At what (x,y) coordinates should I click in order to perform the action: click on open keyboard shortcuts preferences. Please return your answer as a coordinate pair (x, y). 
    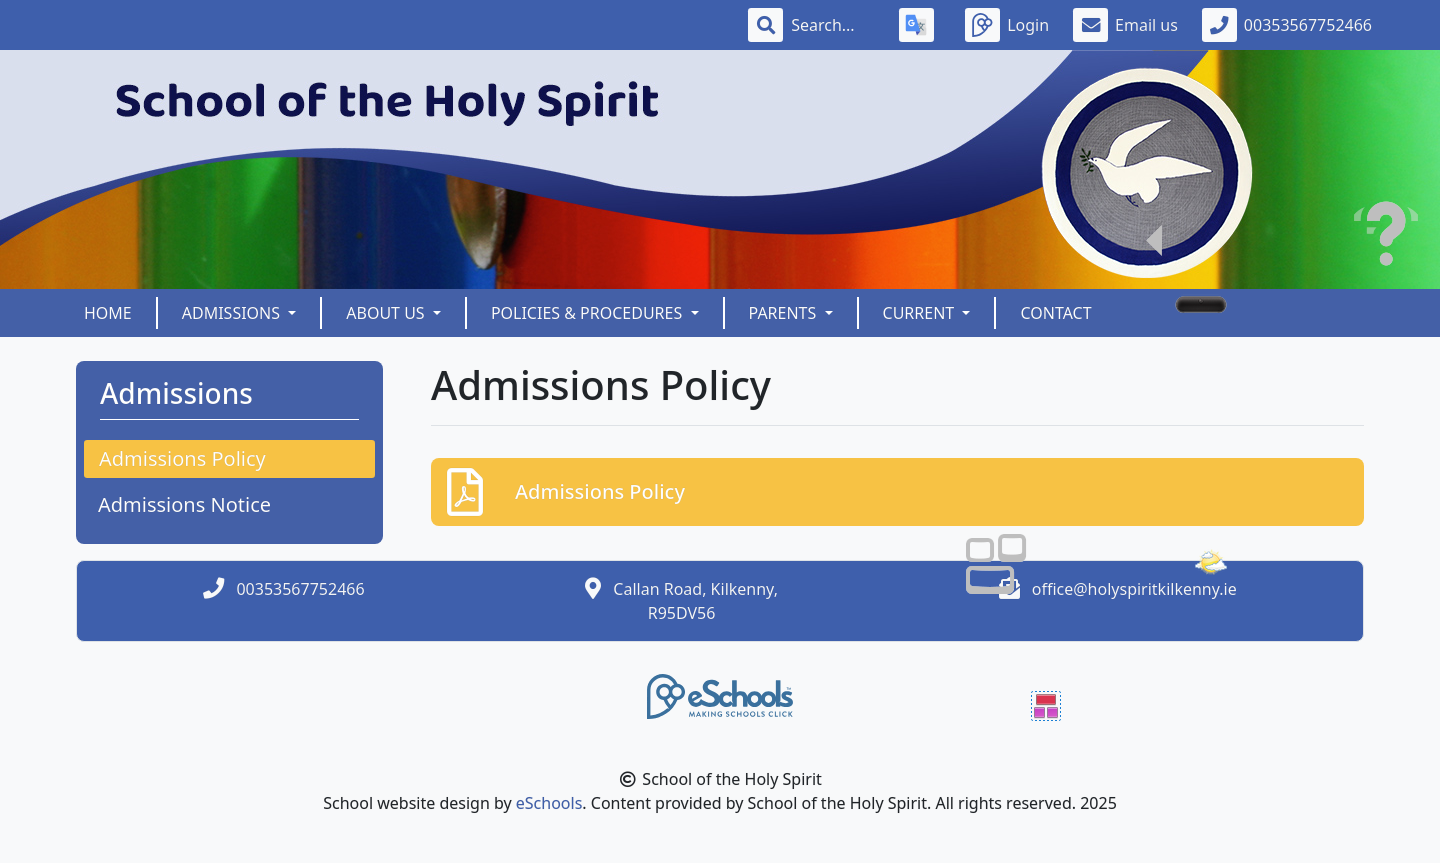
    Looking at the image, I should click on (998, 566).